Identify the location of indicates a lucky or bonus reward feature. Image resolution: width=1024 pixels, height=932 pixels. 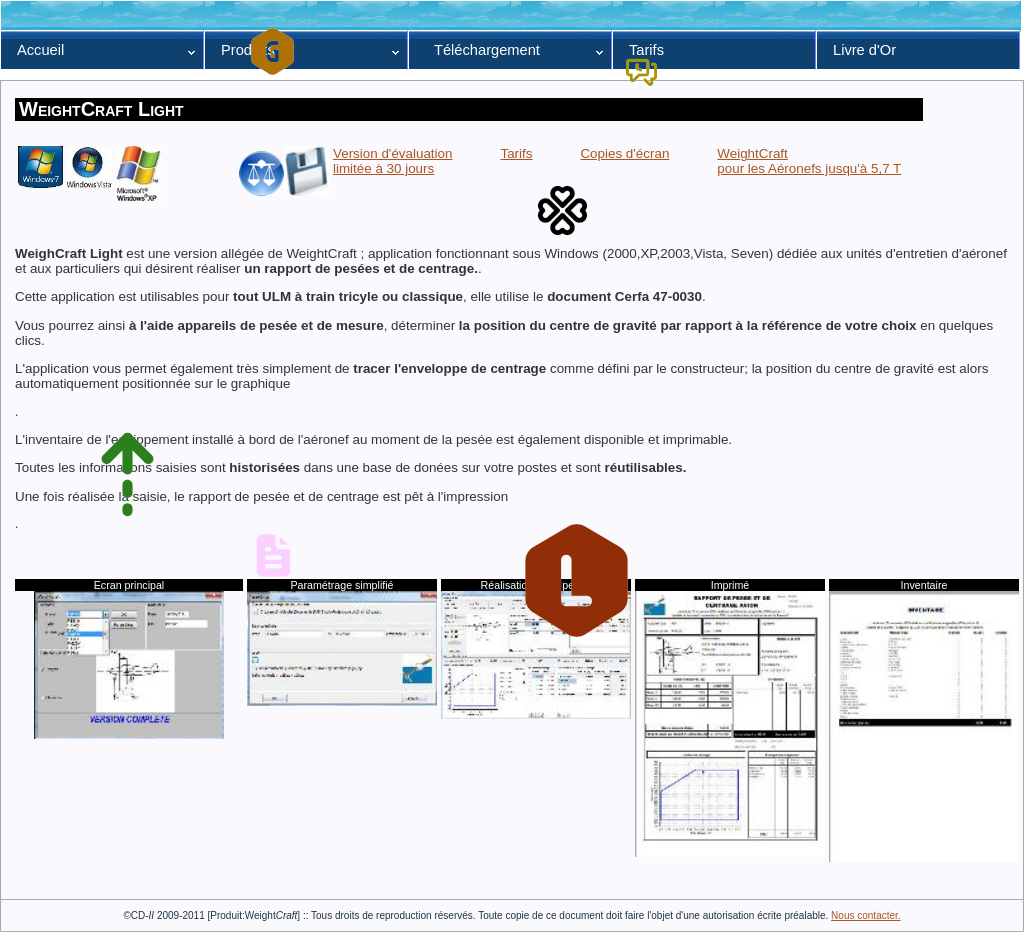
(562, 210).